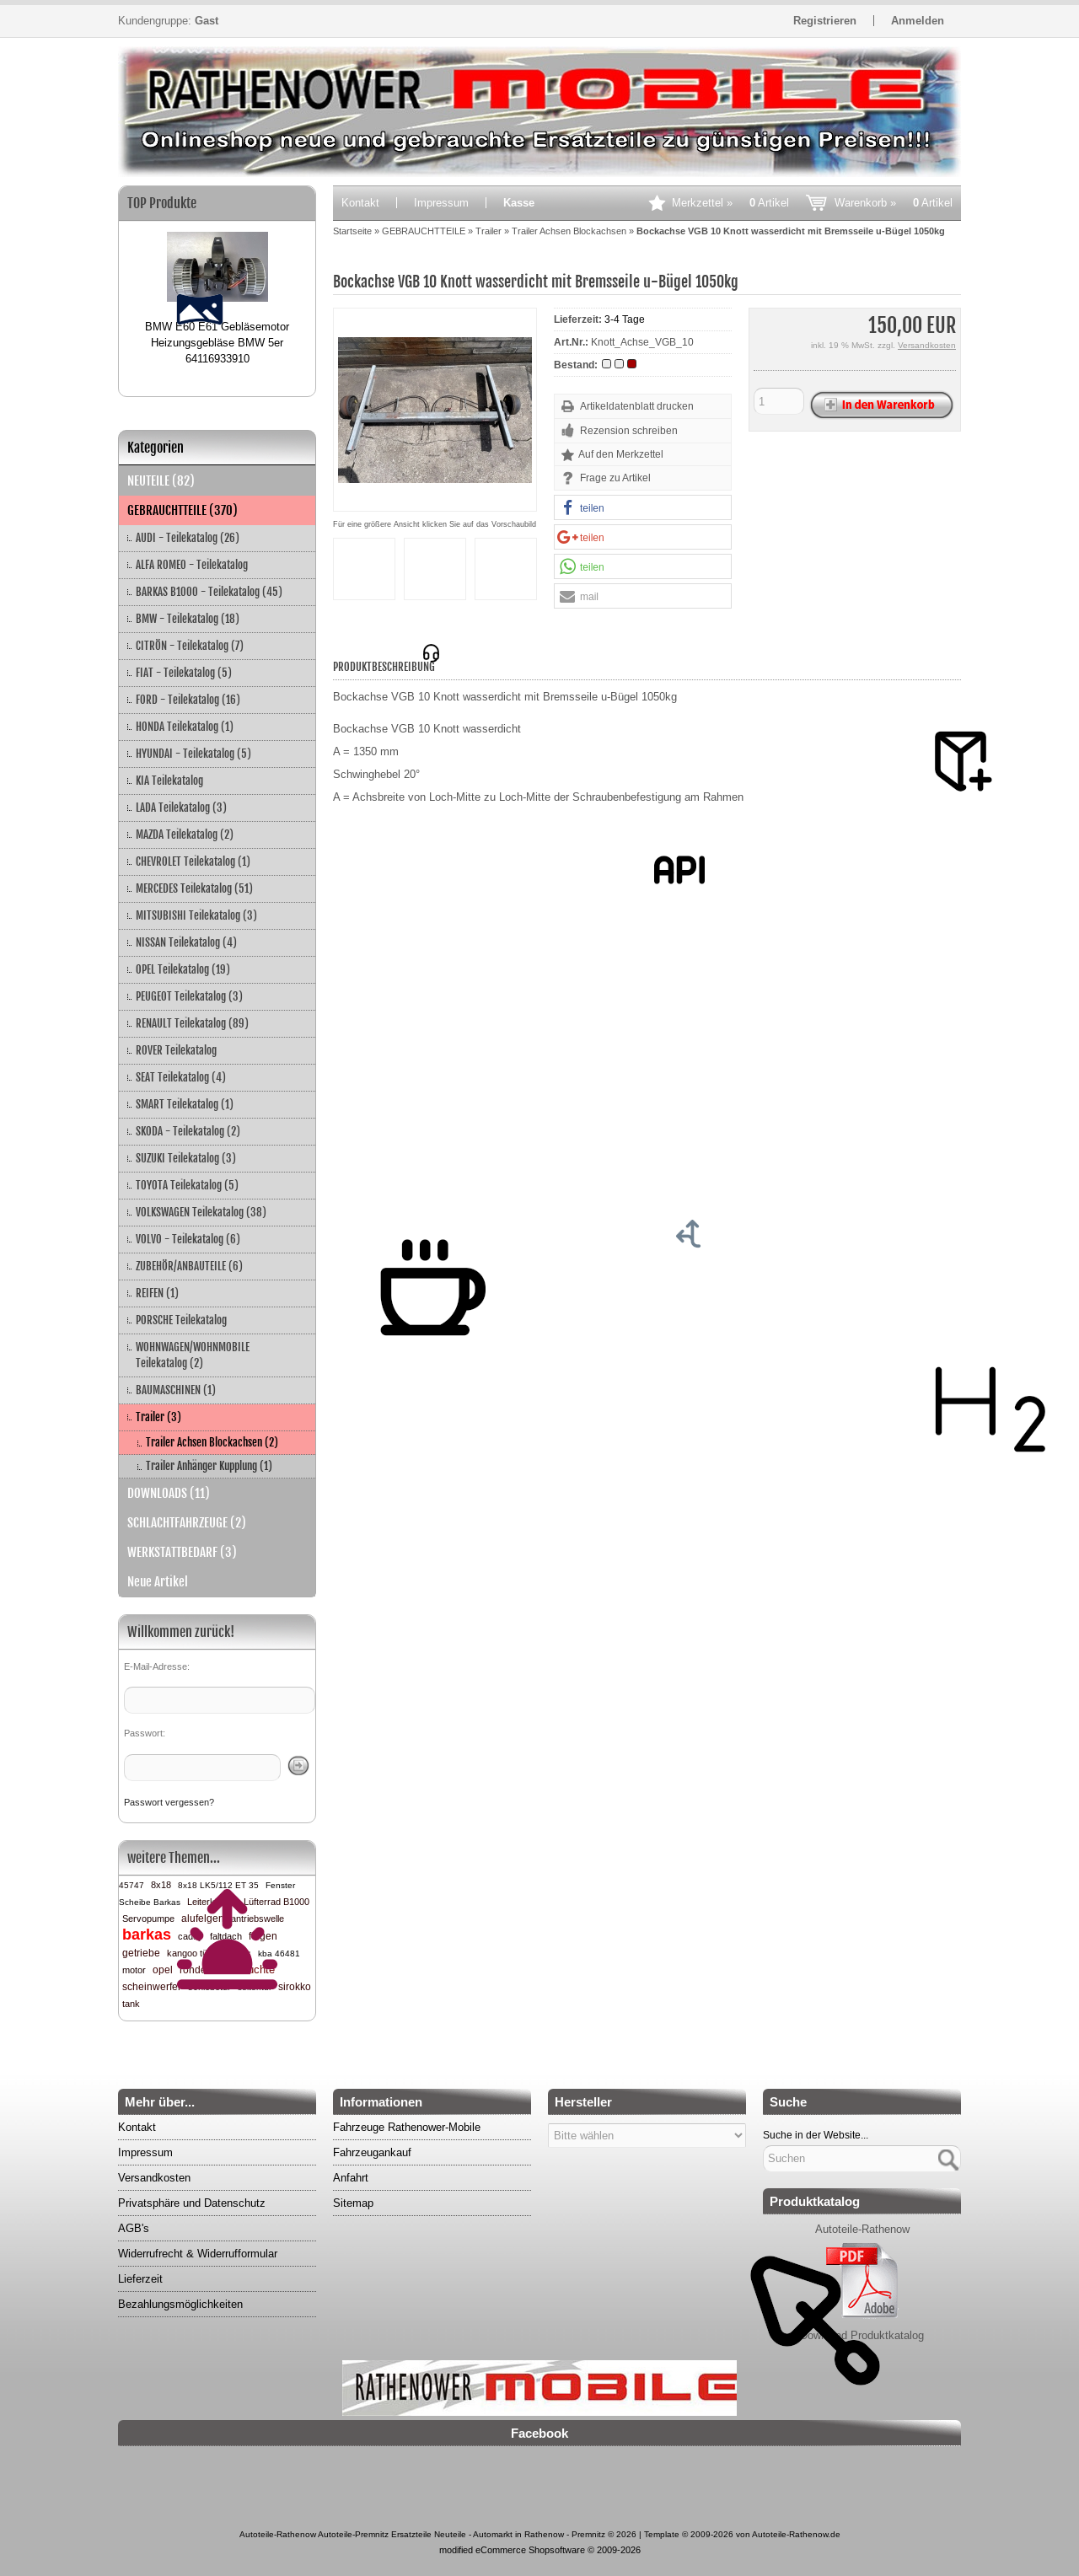 The height and width of the screenshot is (2576, 1079). I want to click on access gardening or landscaping tools, so click(815, 2321).